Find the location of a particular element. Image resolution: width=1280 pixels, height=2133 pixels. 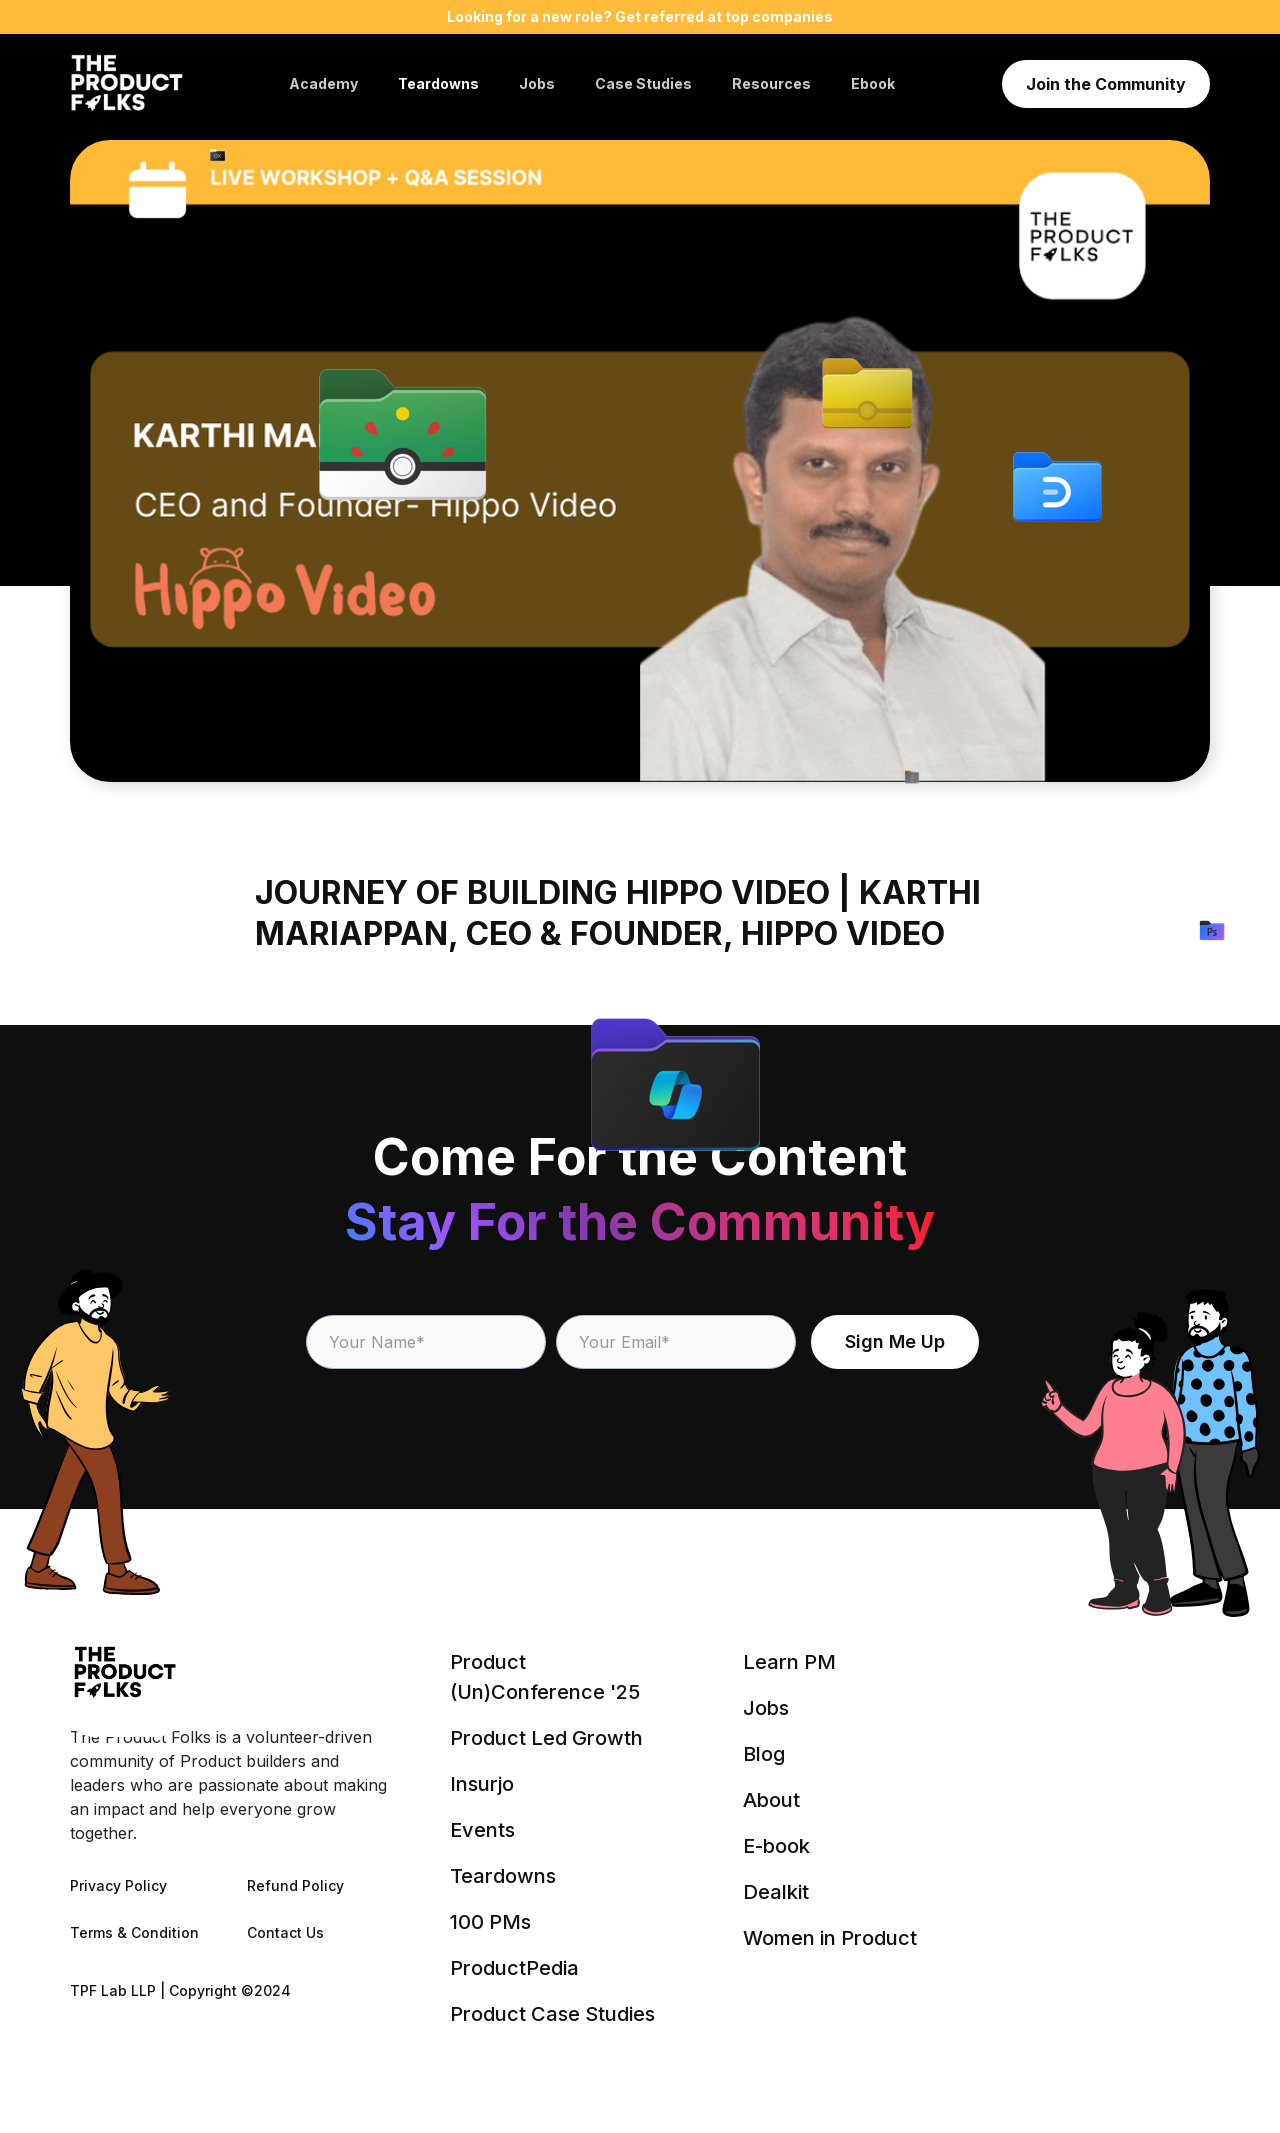

open folder containing Microsoft Copilot files is located at coordinates (675, 1089).